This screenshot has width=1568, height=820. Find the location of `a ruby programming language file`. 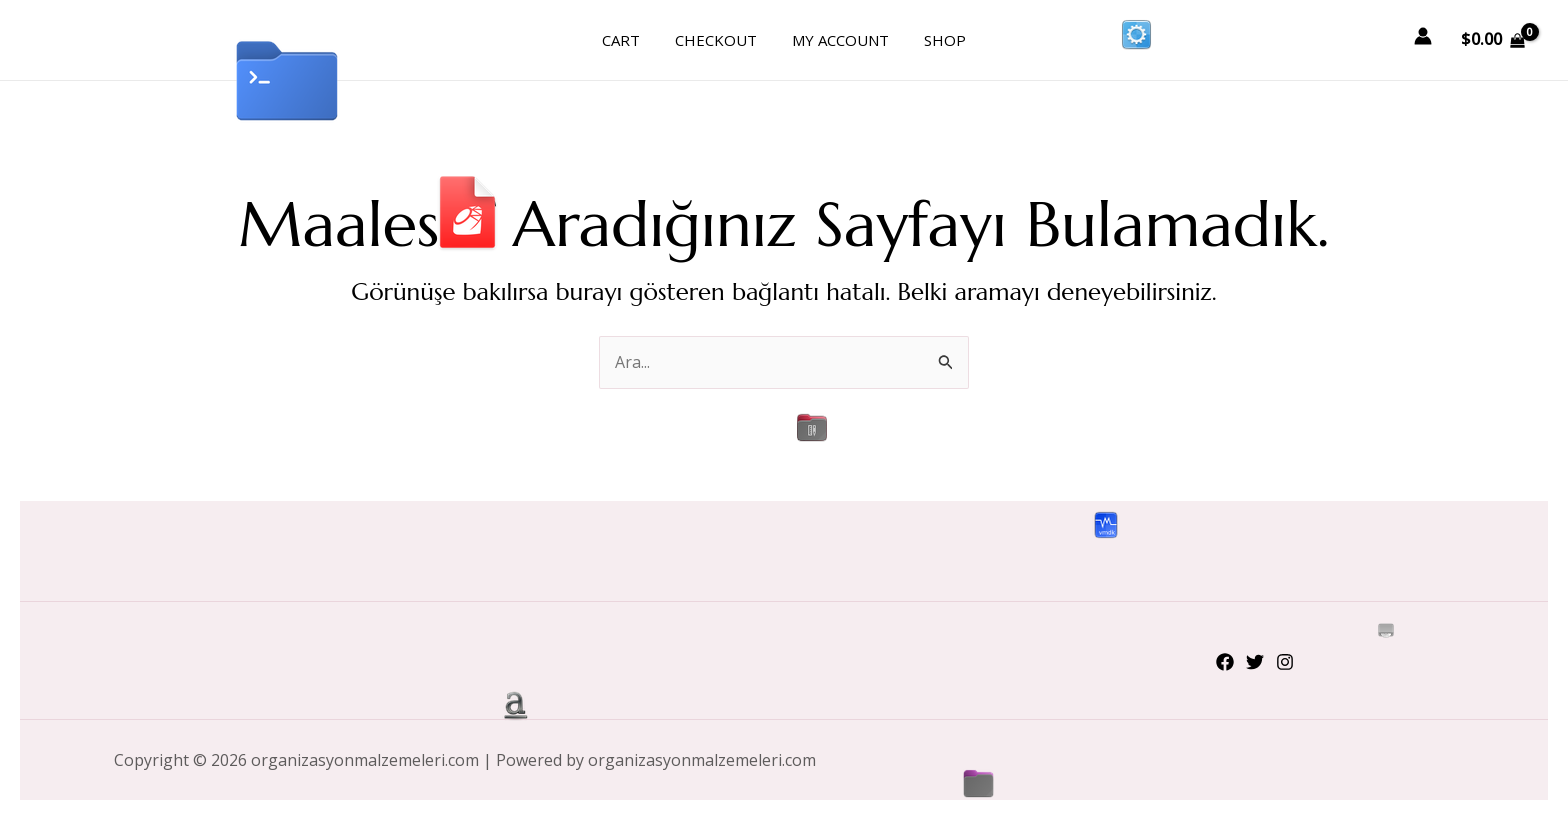

a ruby programming language file is located at coordinates (467, 213).